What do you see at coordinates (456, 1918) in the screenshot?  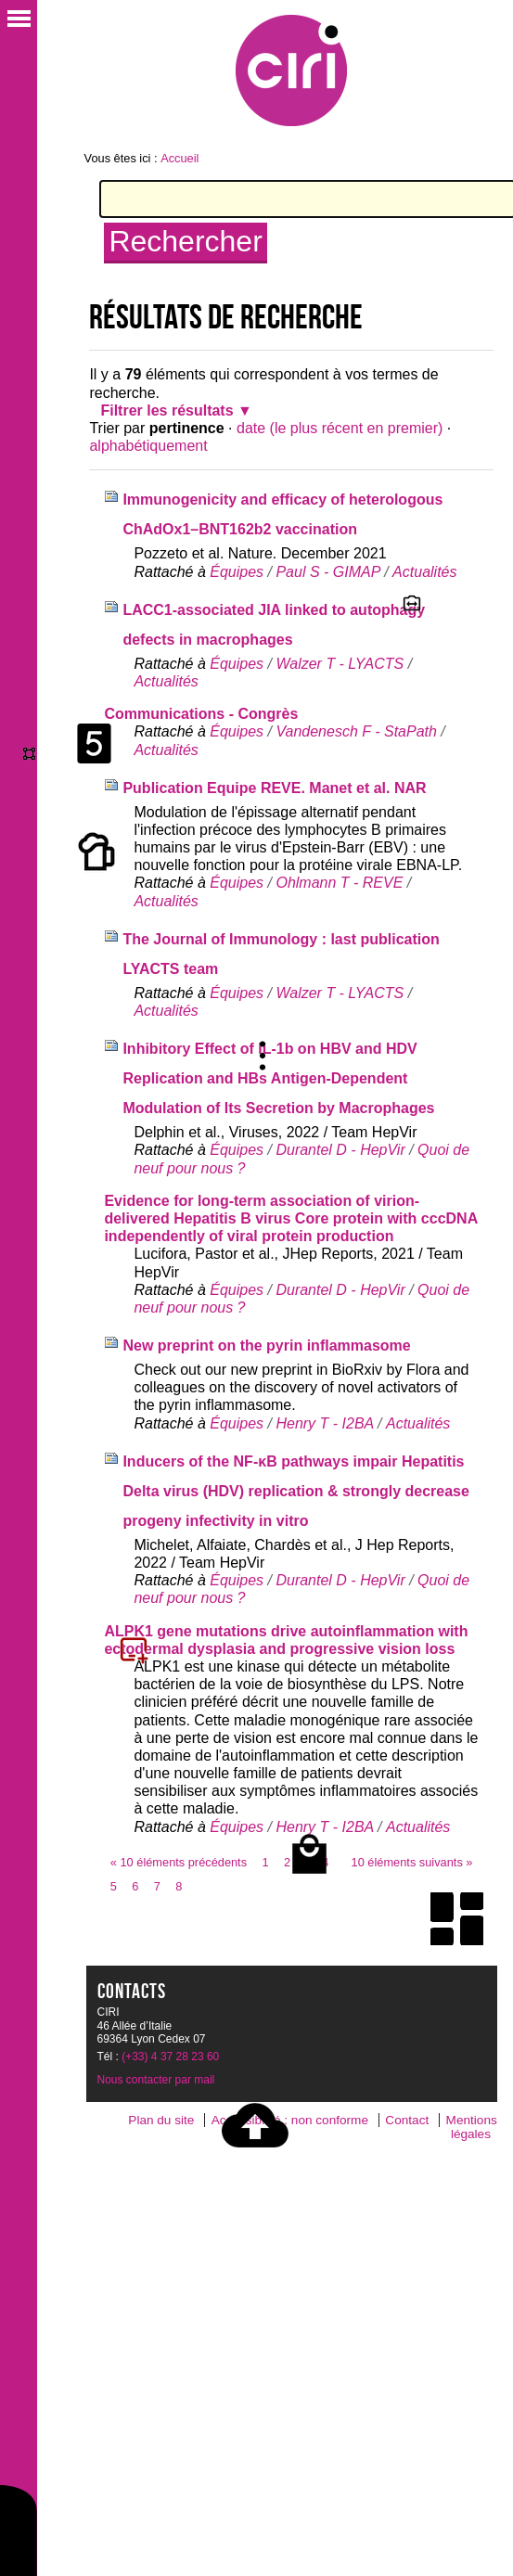 I see `access the dashboard overview` at bounding box center [456, 1918].